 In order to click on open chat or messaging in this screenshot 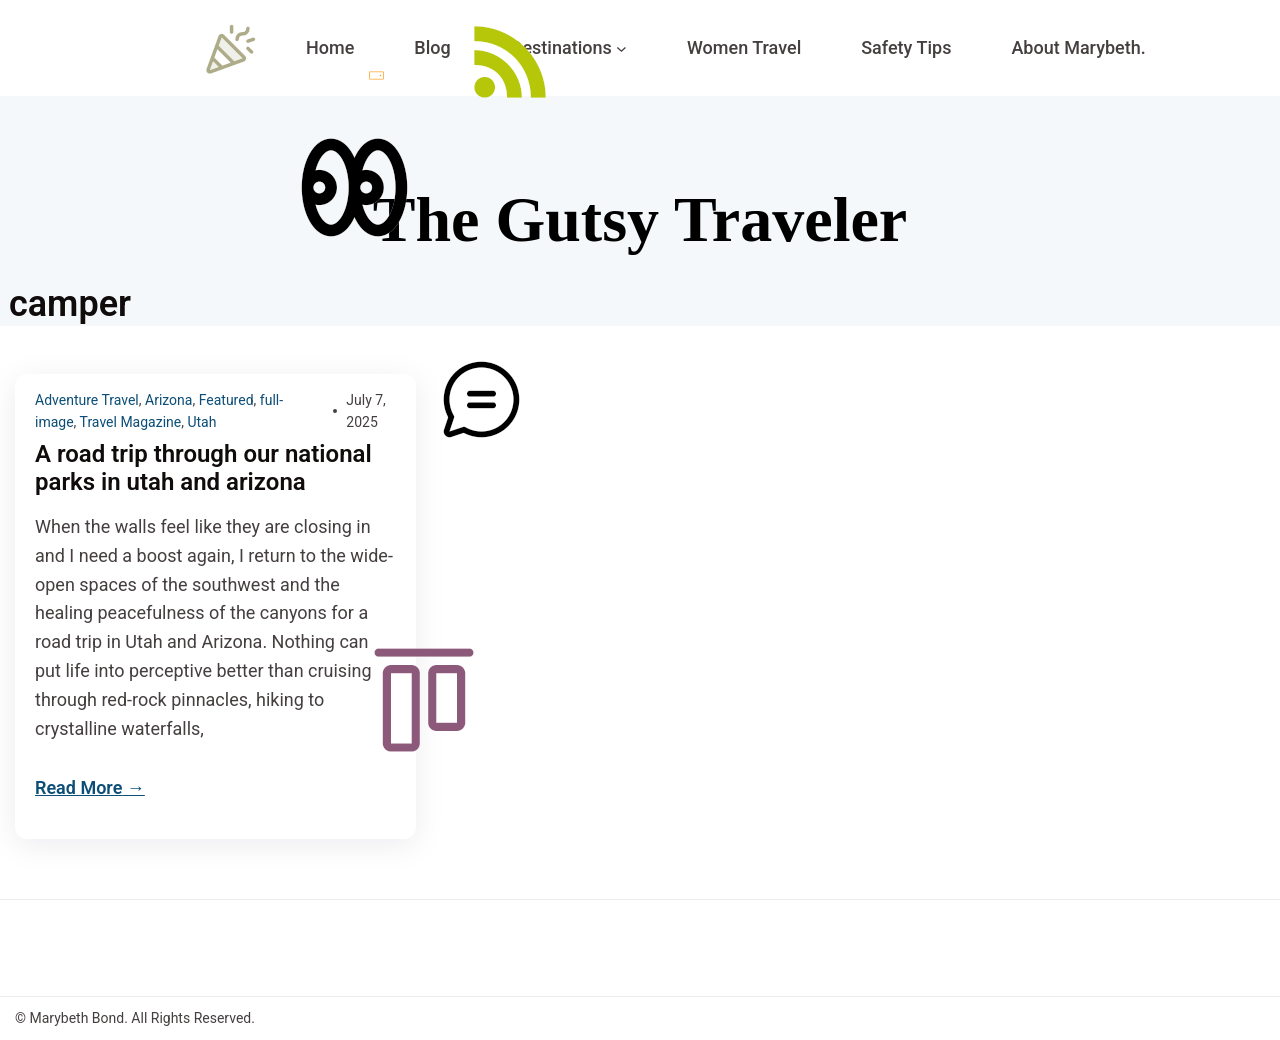, I will do `click(481, 399)`.